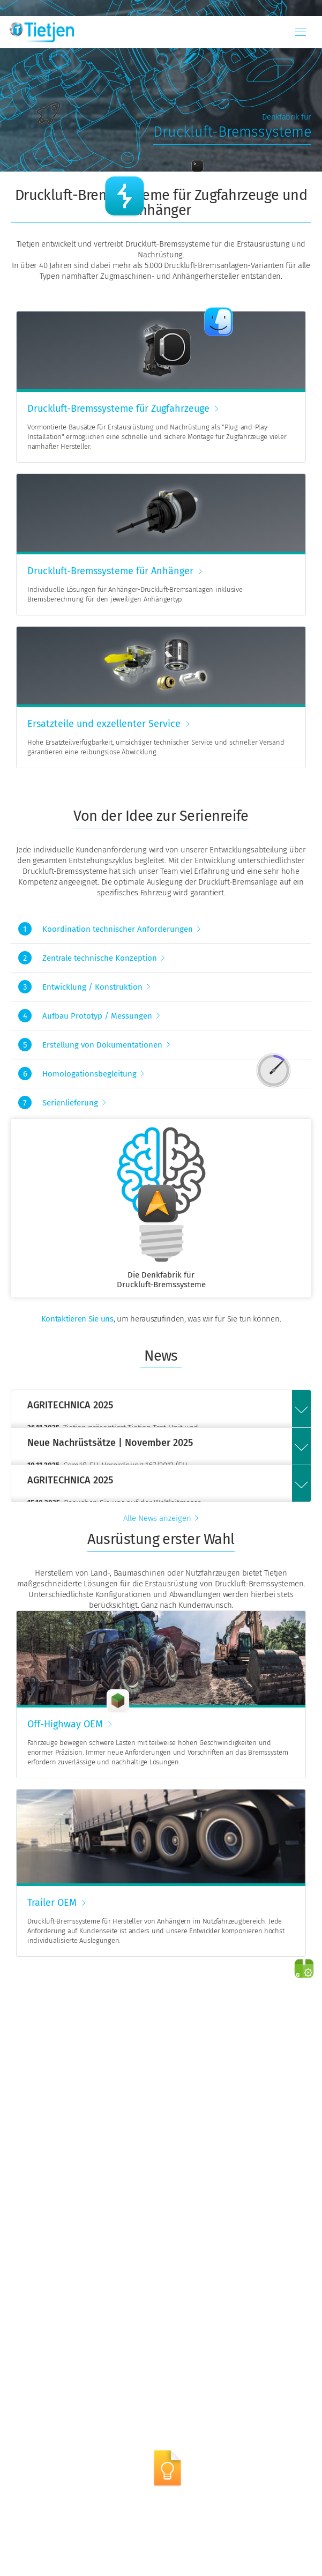 The width and height of the screenshot is (322, 2576). What do you see at coordinates (172, 347) in the screenshot?
I see `open the Apple Watch app` at bounding box center [172, 347].